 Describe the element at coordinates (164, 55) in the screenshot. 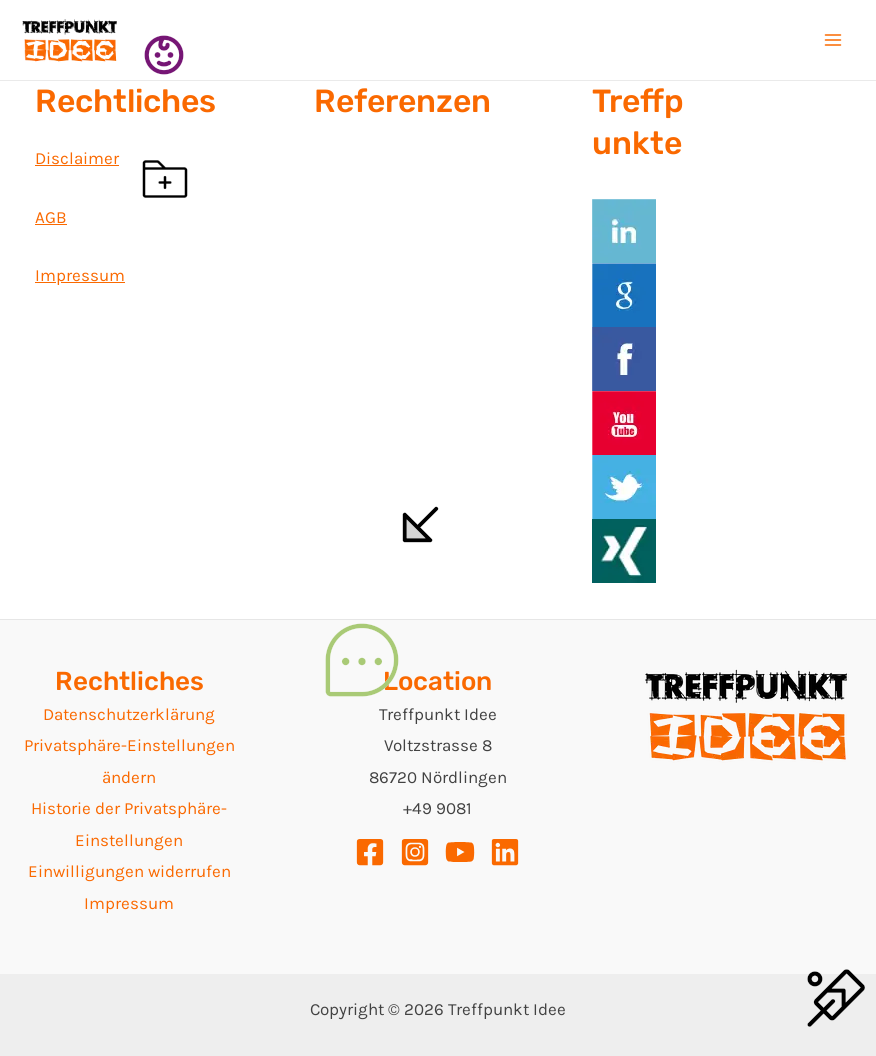

I see `access baby or infant-related features` at that location.